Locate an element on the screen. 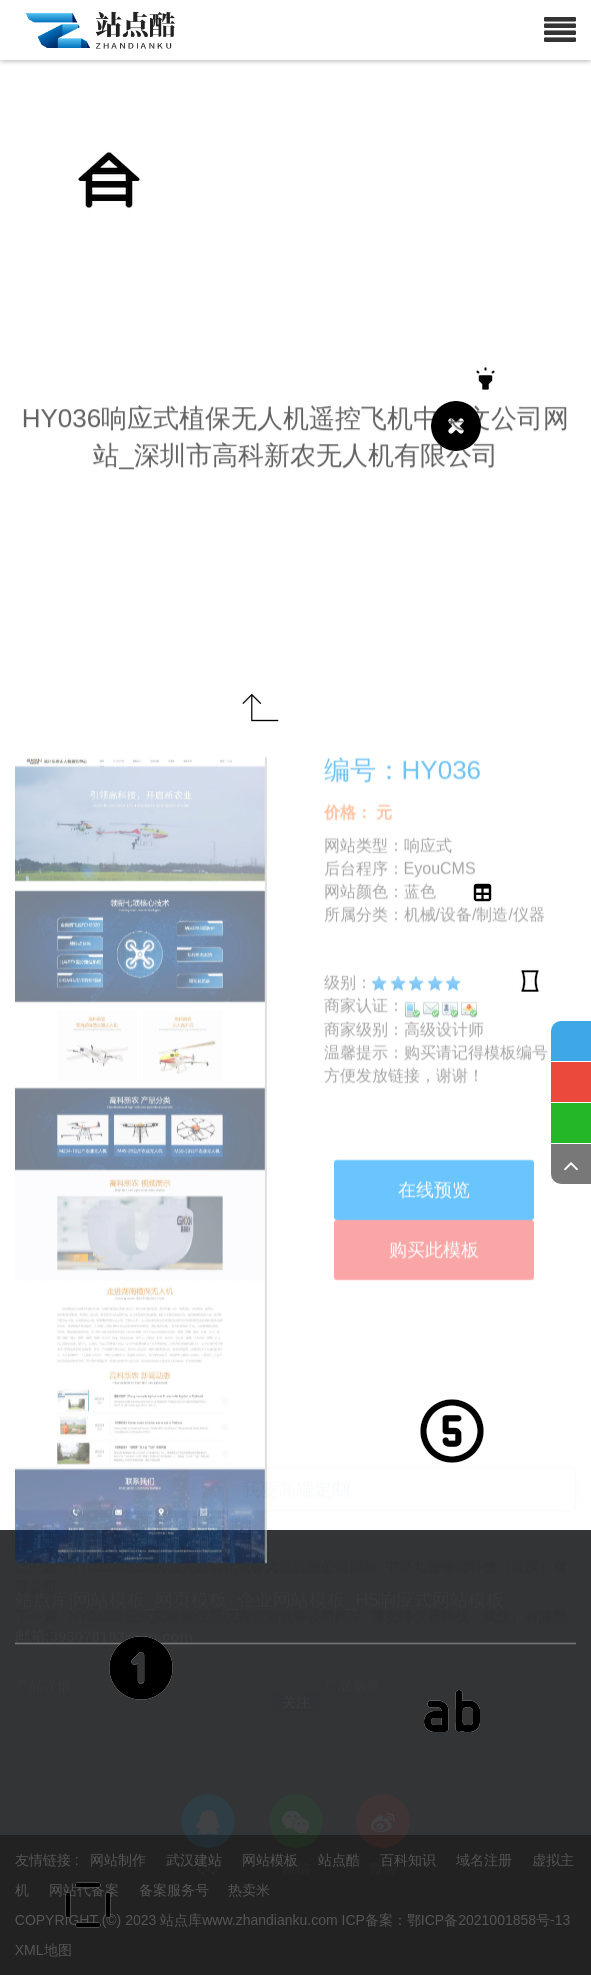 The image size is (591, 1975). apply borders to left and right sides only is located at coordinates (88, 1905).